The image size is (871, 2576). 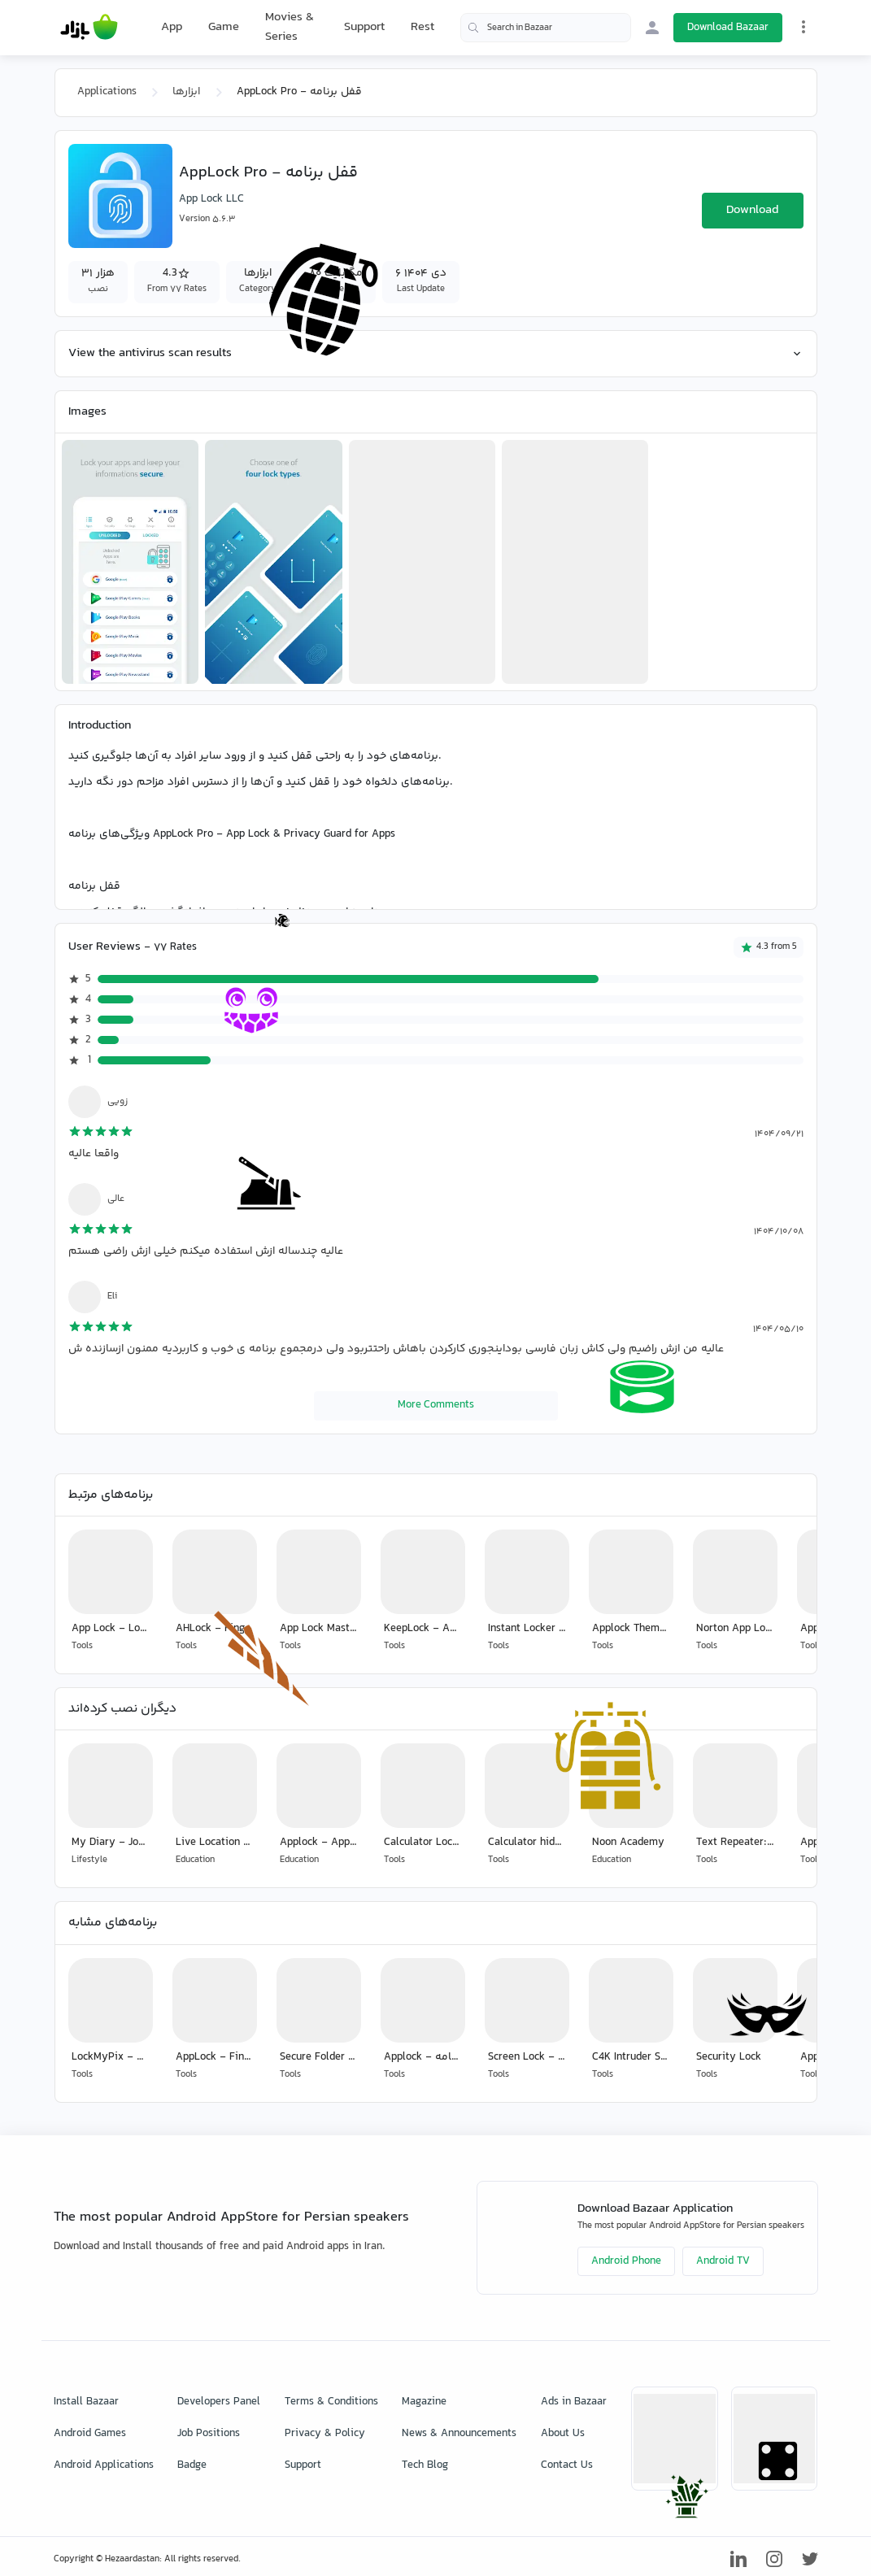 What do you see at coordinates (282, 920) in the screenshot?
I see `indicates a dangerous creature or hazard in a game` at bounding box center [282, 920].